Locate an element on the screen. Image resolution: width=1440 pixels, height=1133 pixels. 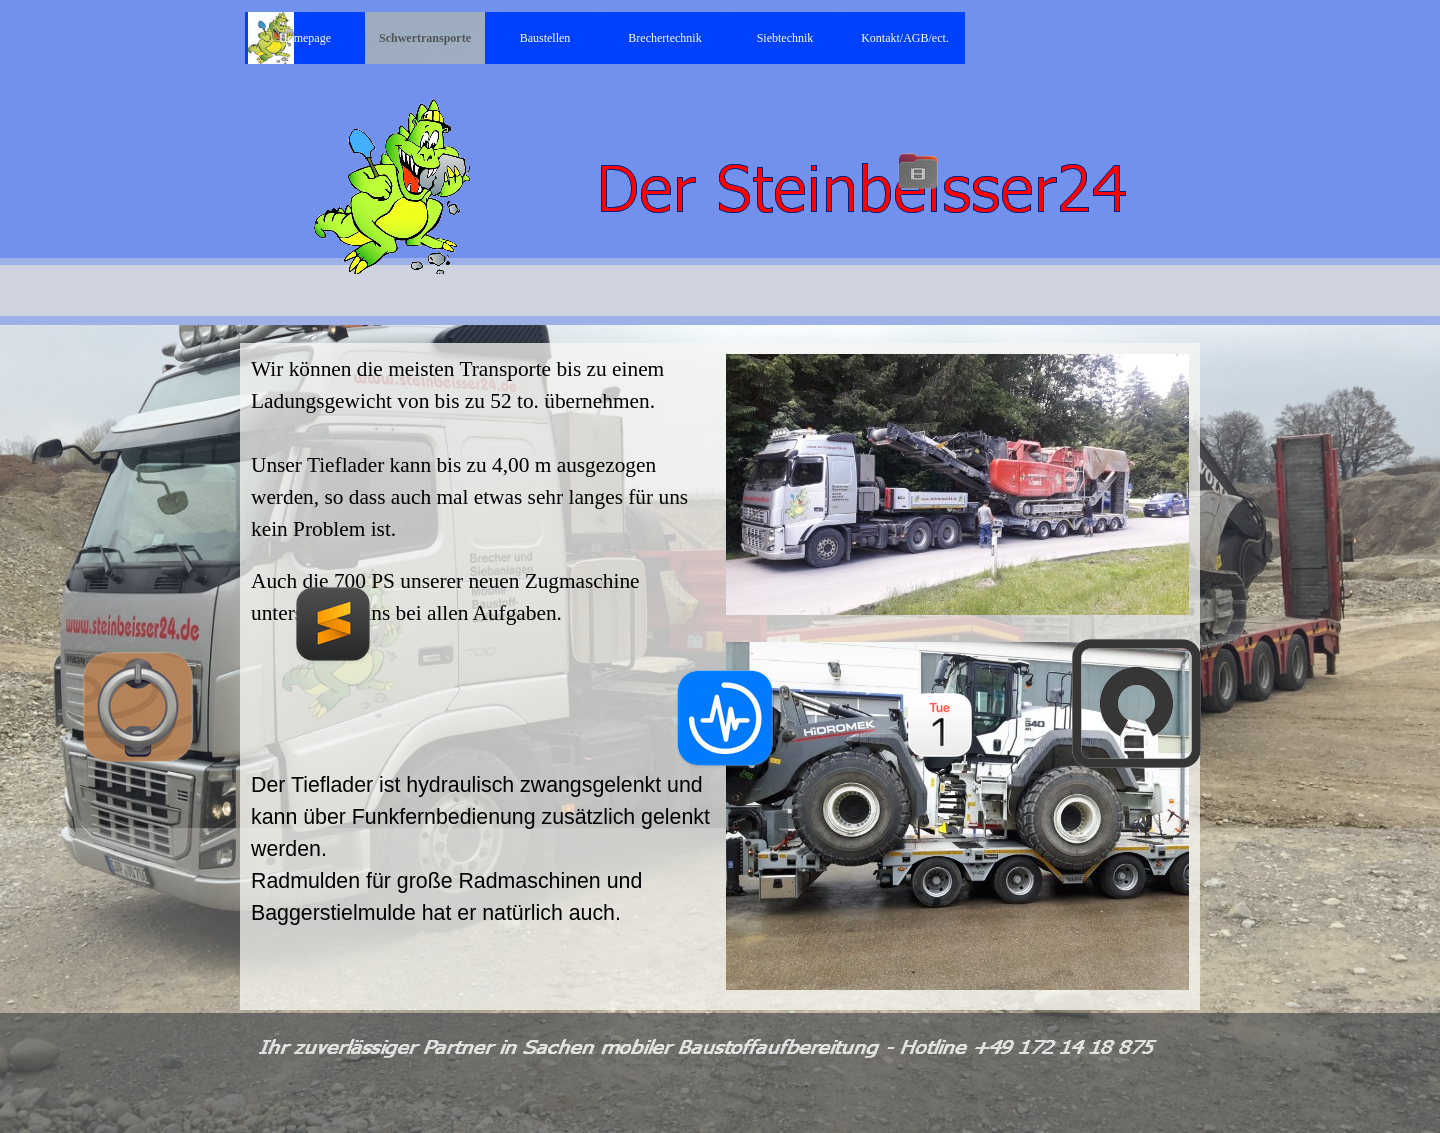
open the calendar app is located at coordinates (940, 725).